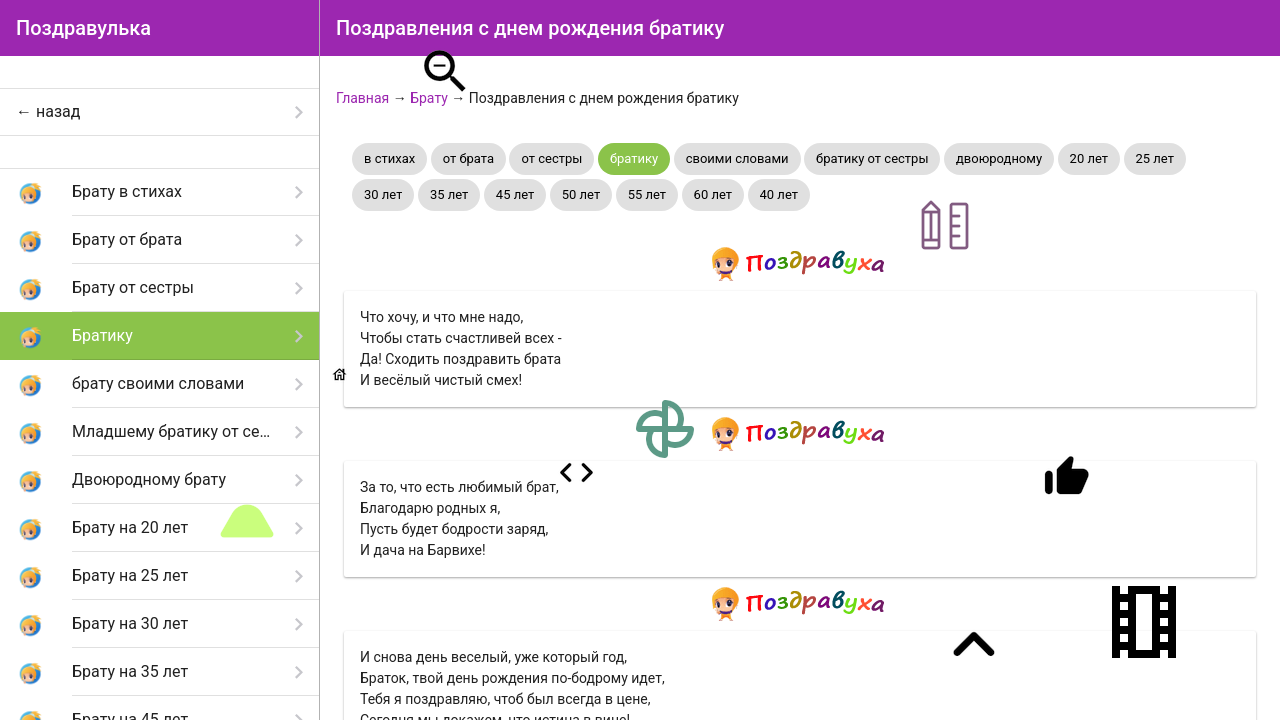  I want to click on go to home screen, so click(339, 374).